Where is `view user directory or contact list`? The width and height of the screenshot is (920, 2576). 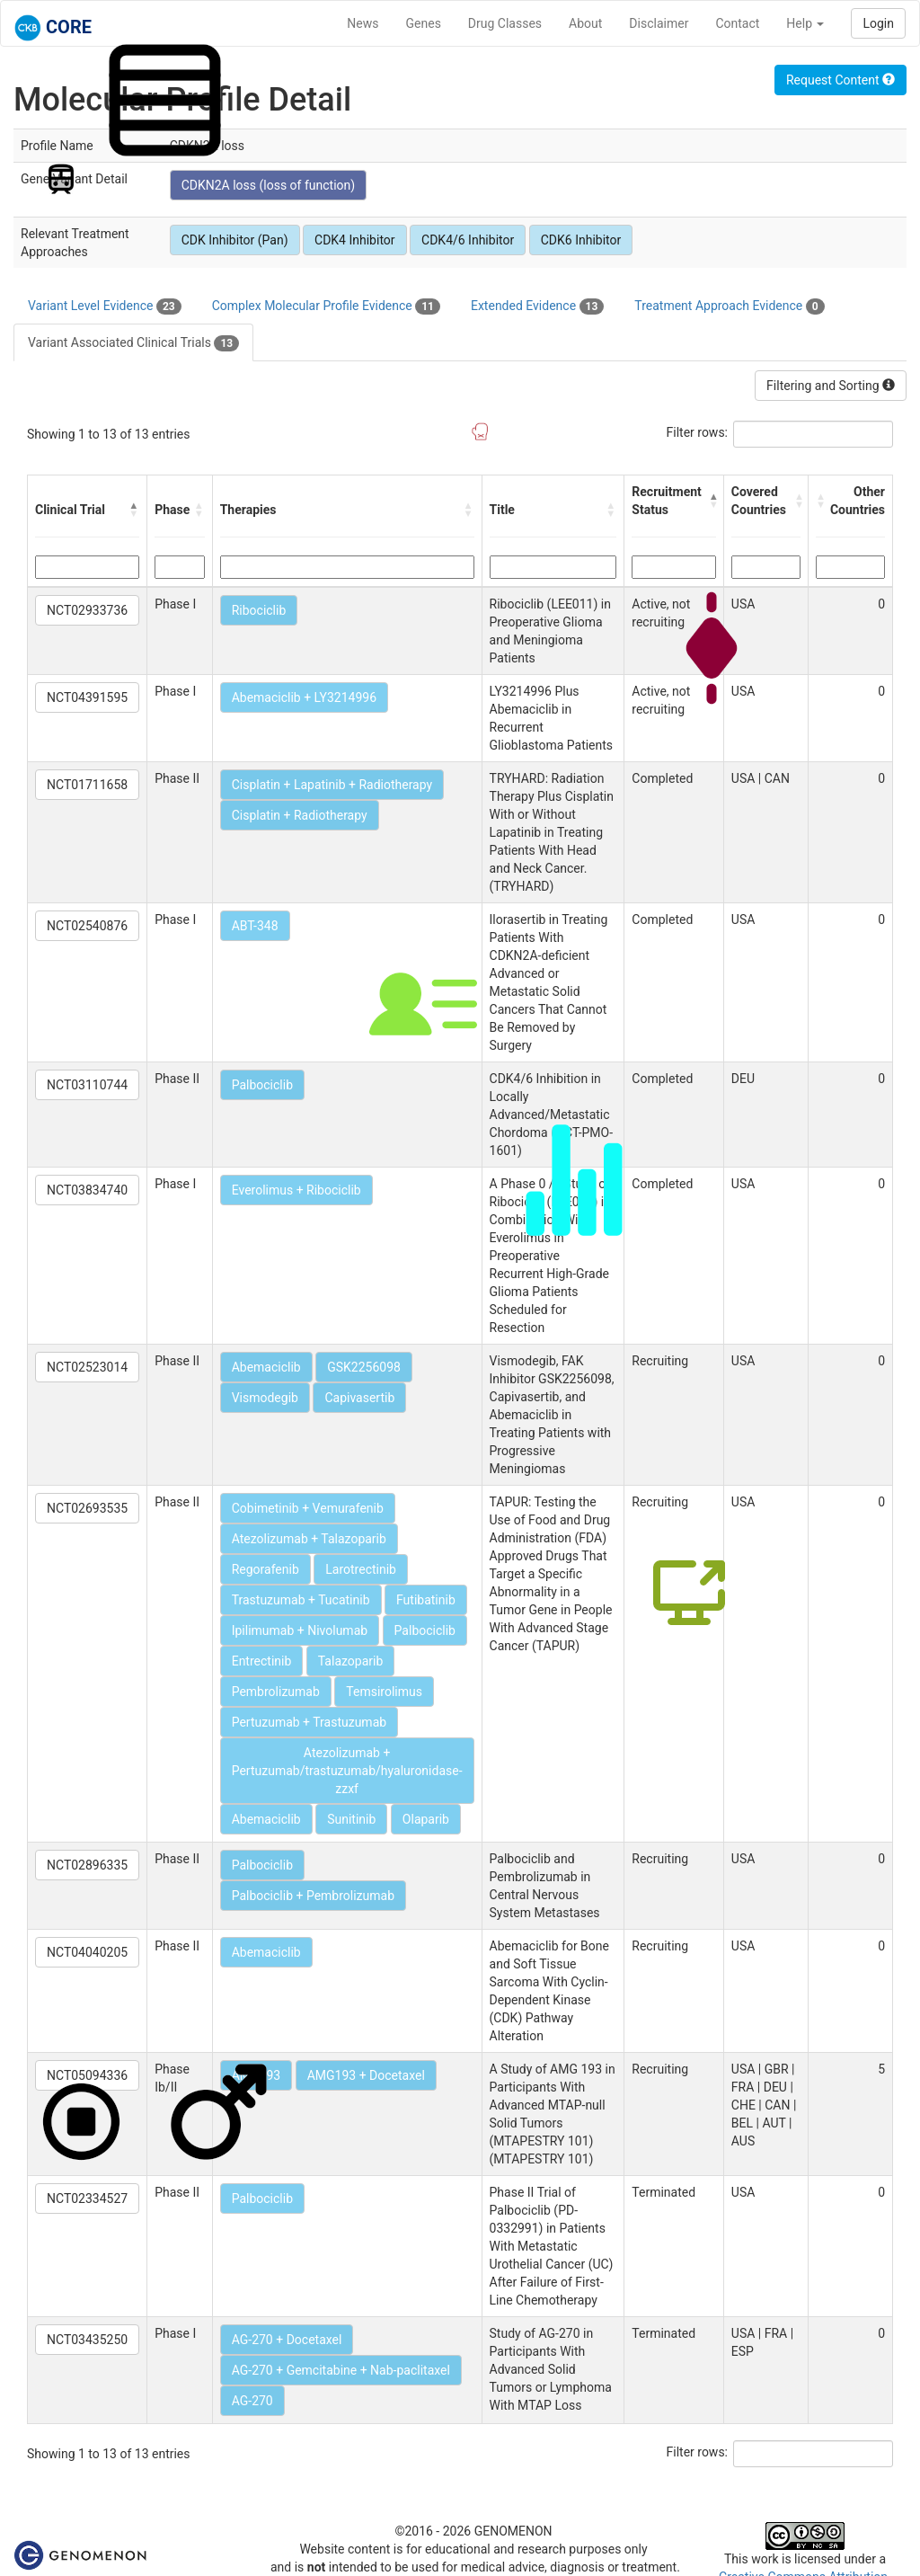
view user directory or contact list is located at coordinates (421, 1004).